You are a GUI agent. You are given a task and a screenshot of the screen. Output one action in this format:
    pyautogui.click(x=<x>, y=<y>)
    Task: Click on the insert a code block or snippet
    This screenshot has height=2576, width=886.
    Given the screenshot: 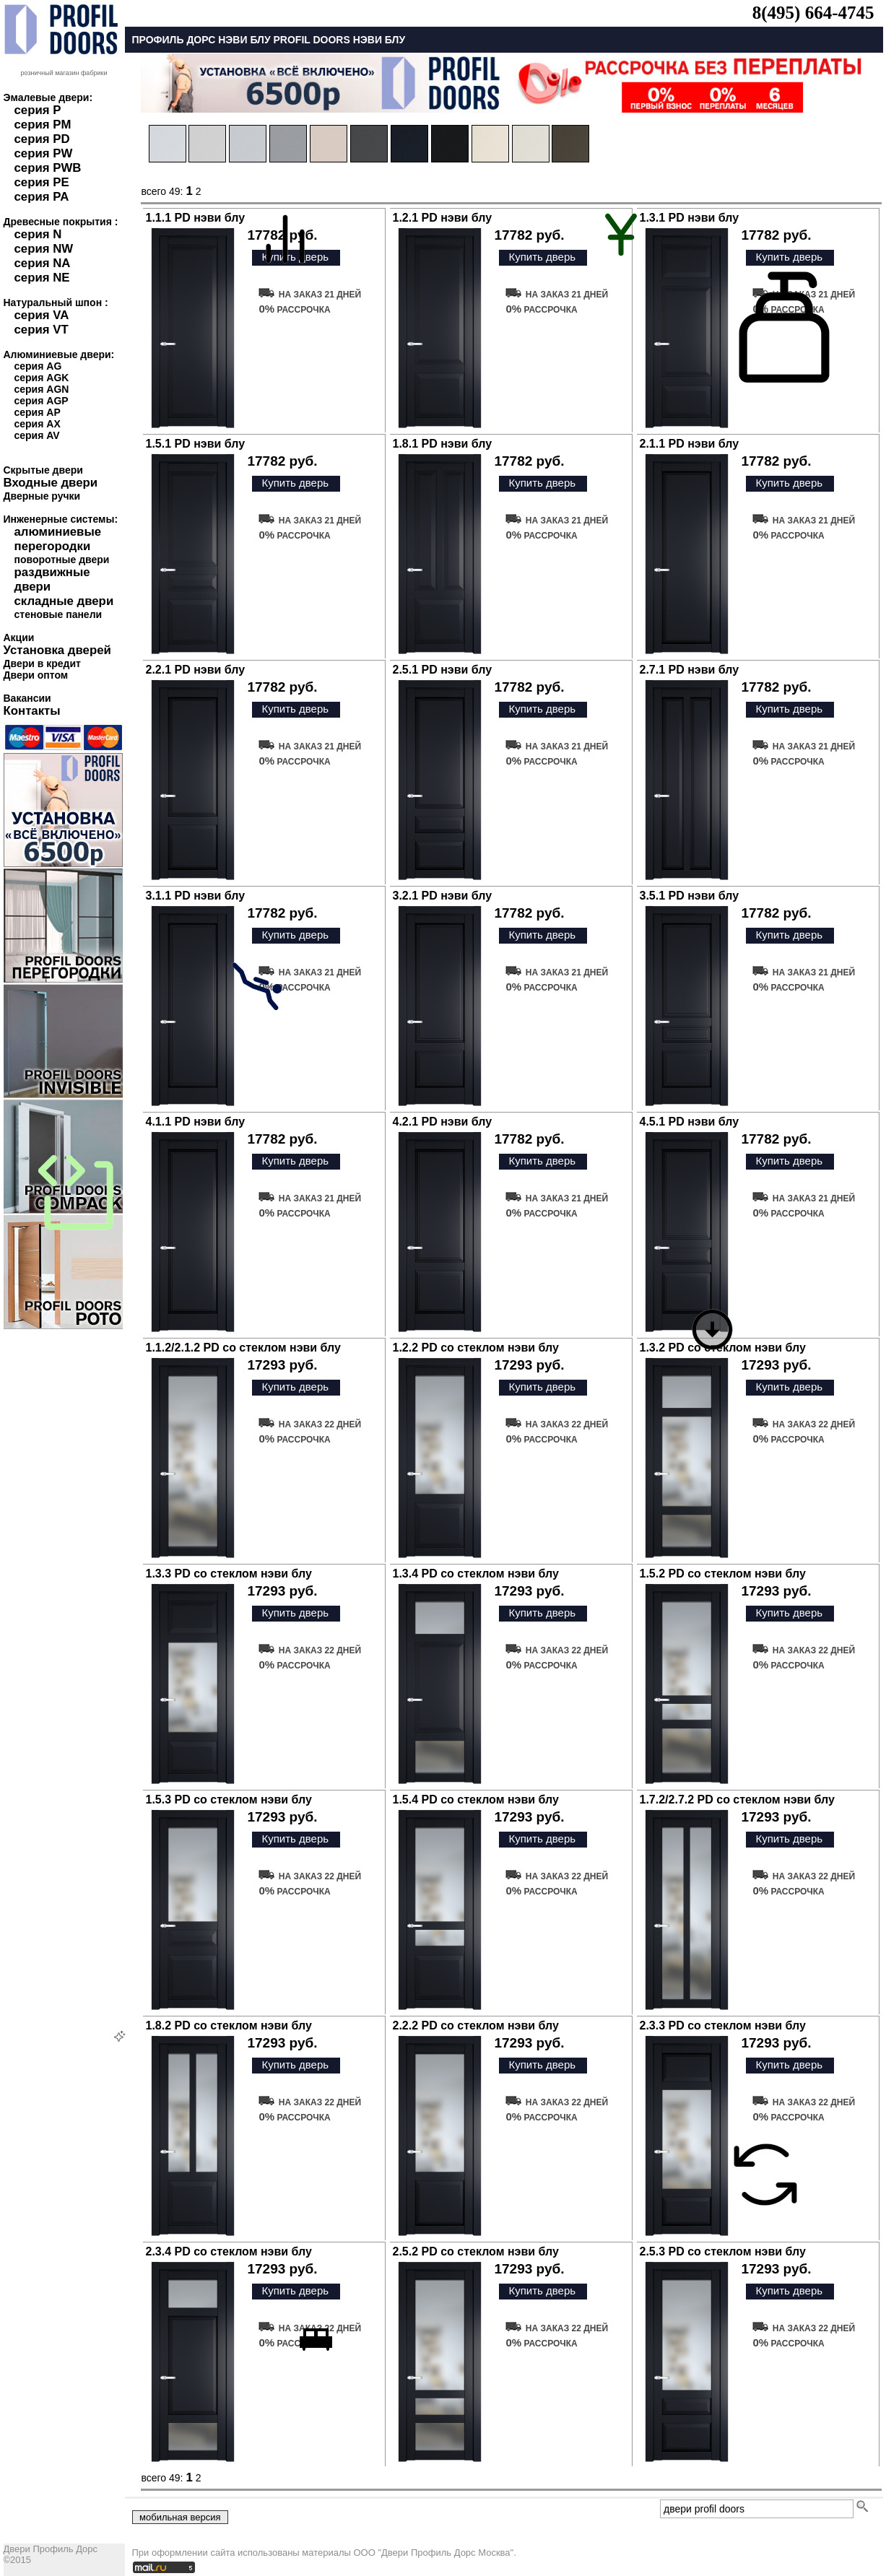 What is the action you would take?
    pyautogui.click(x=79, y=1196)
    